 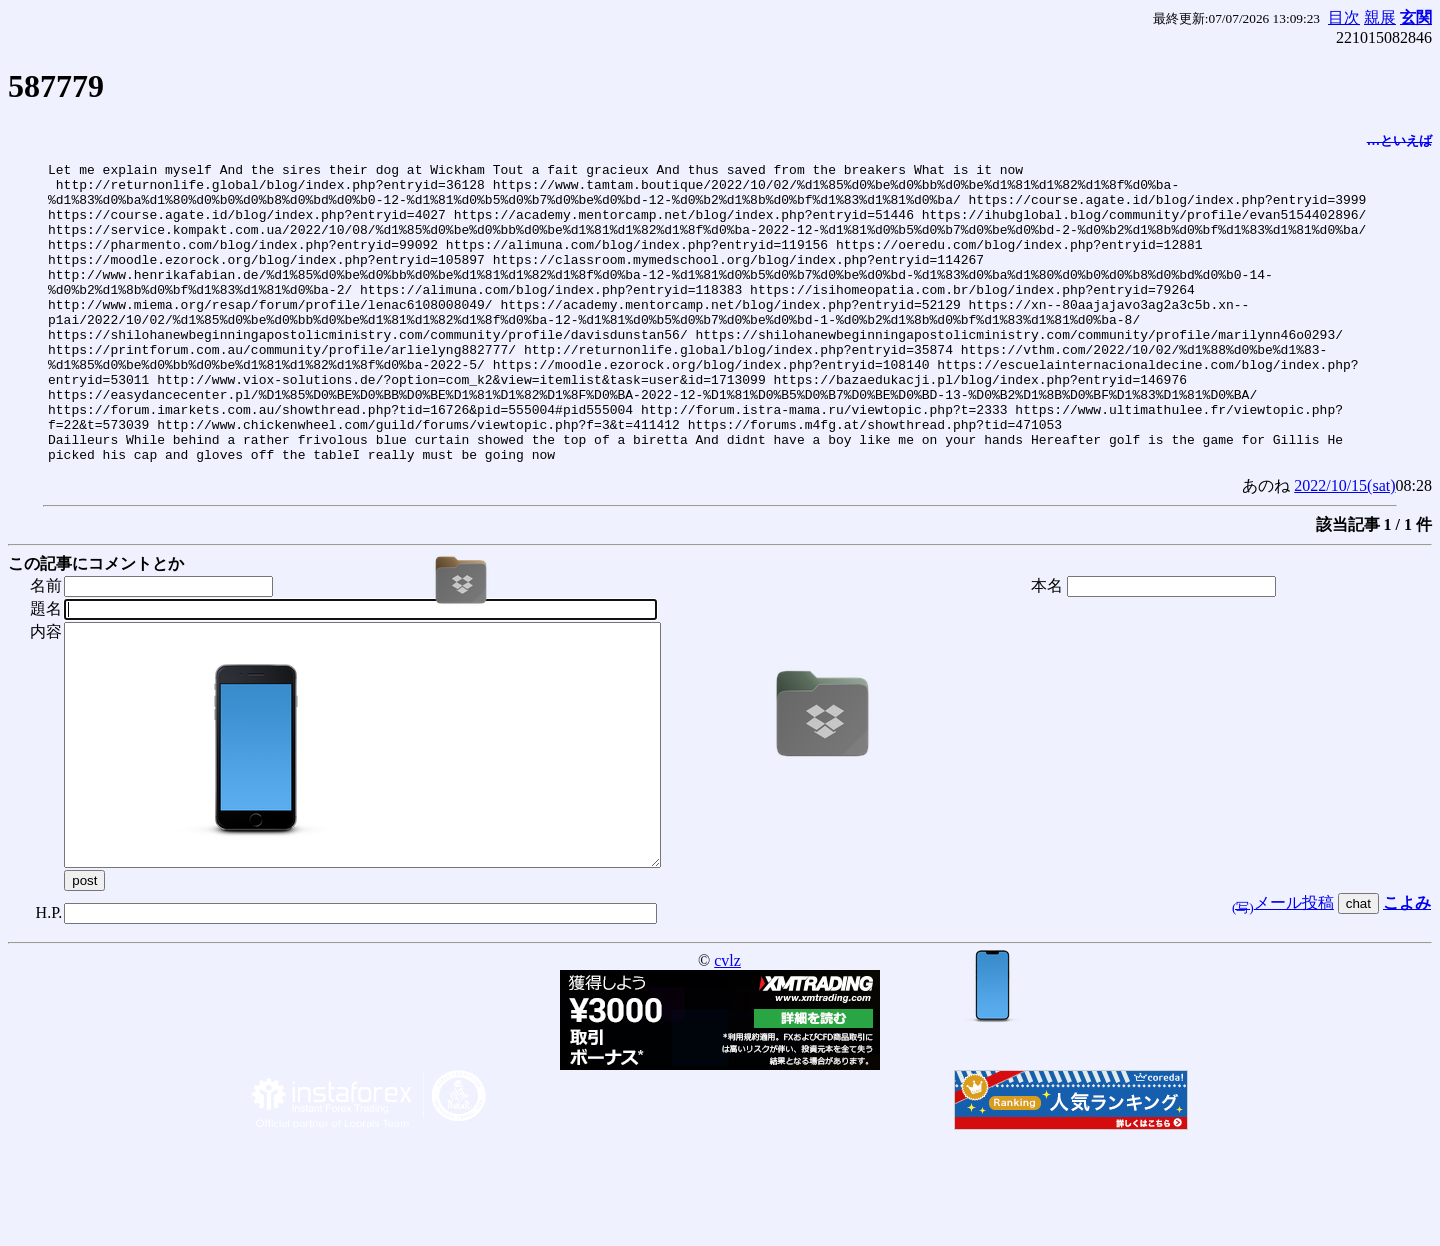 I want to click on indicates a connected iPhone device, so click(x=256, y=750).